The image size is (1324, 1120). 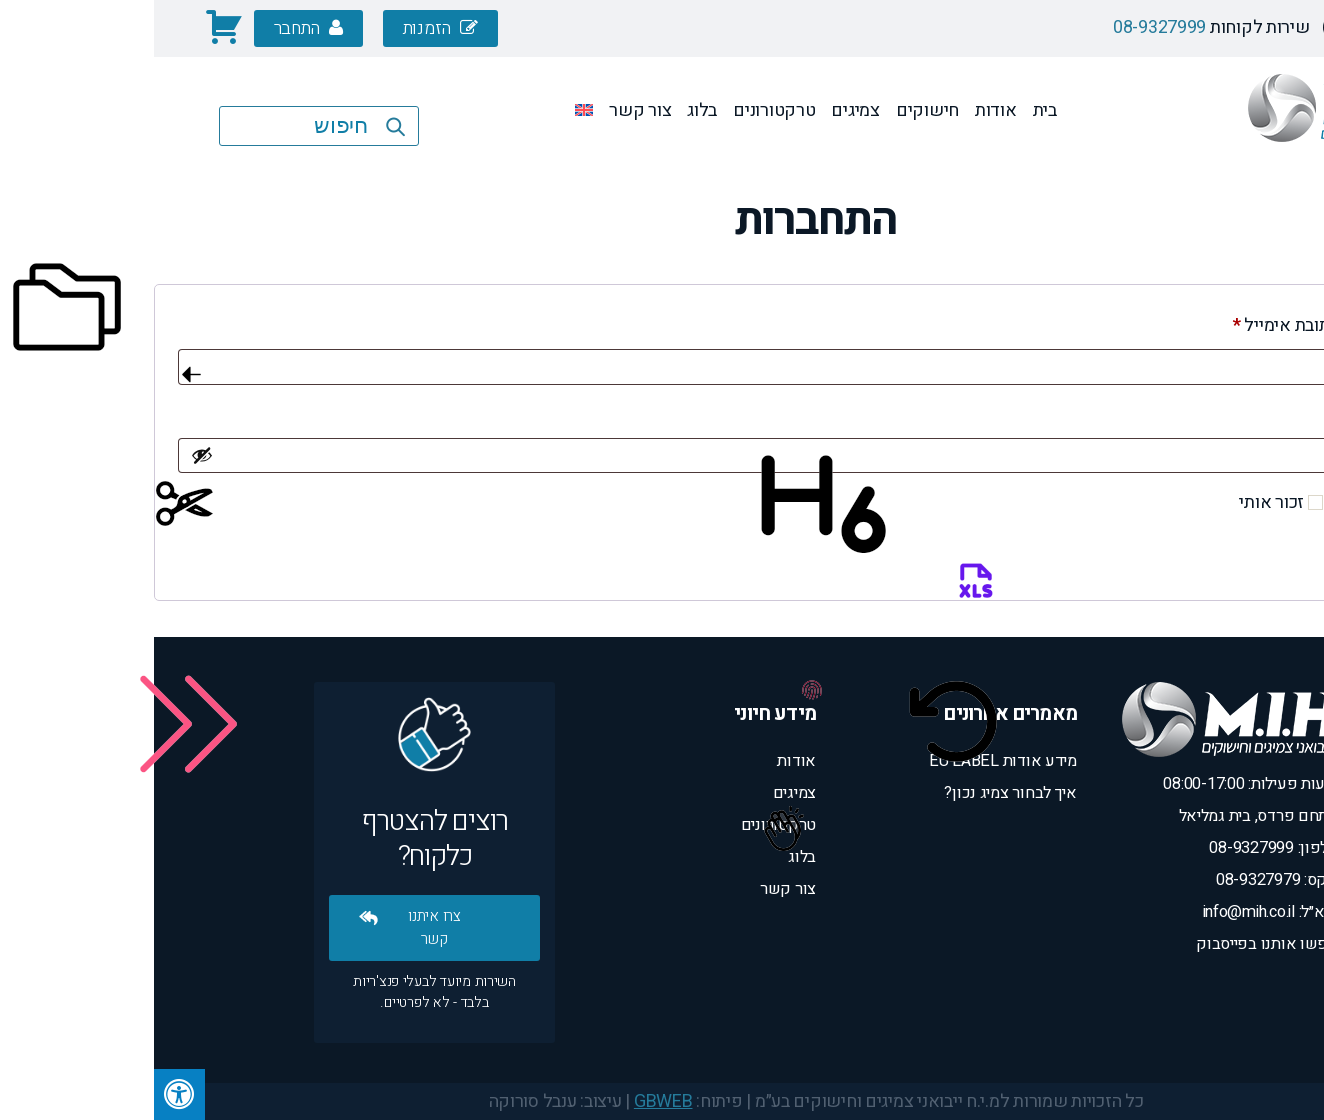 I want to click on give applause or show appreciation, so click(x=783, y=828).